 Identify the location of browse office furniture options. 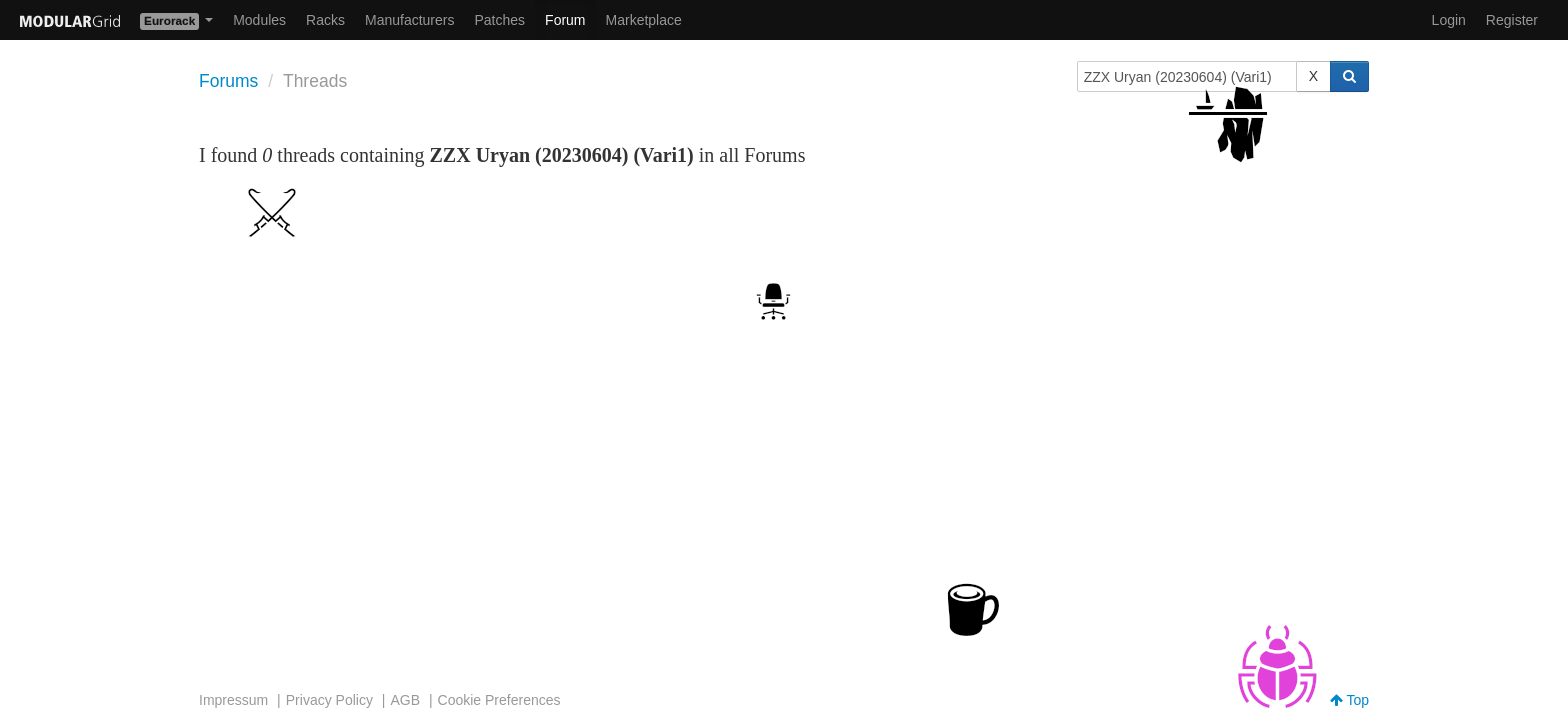
(773, 301).